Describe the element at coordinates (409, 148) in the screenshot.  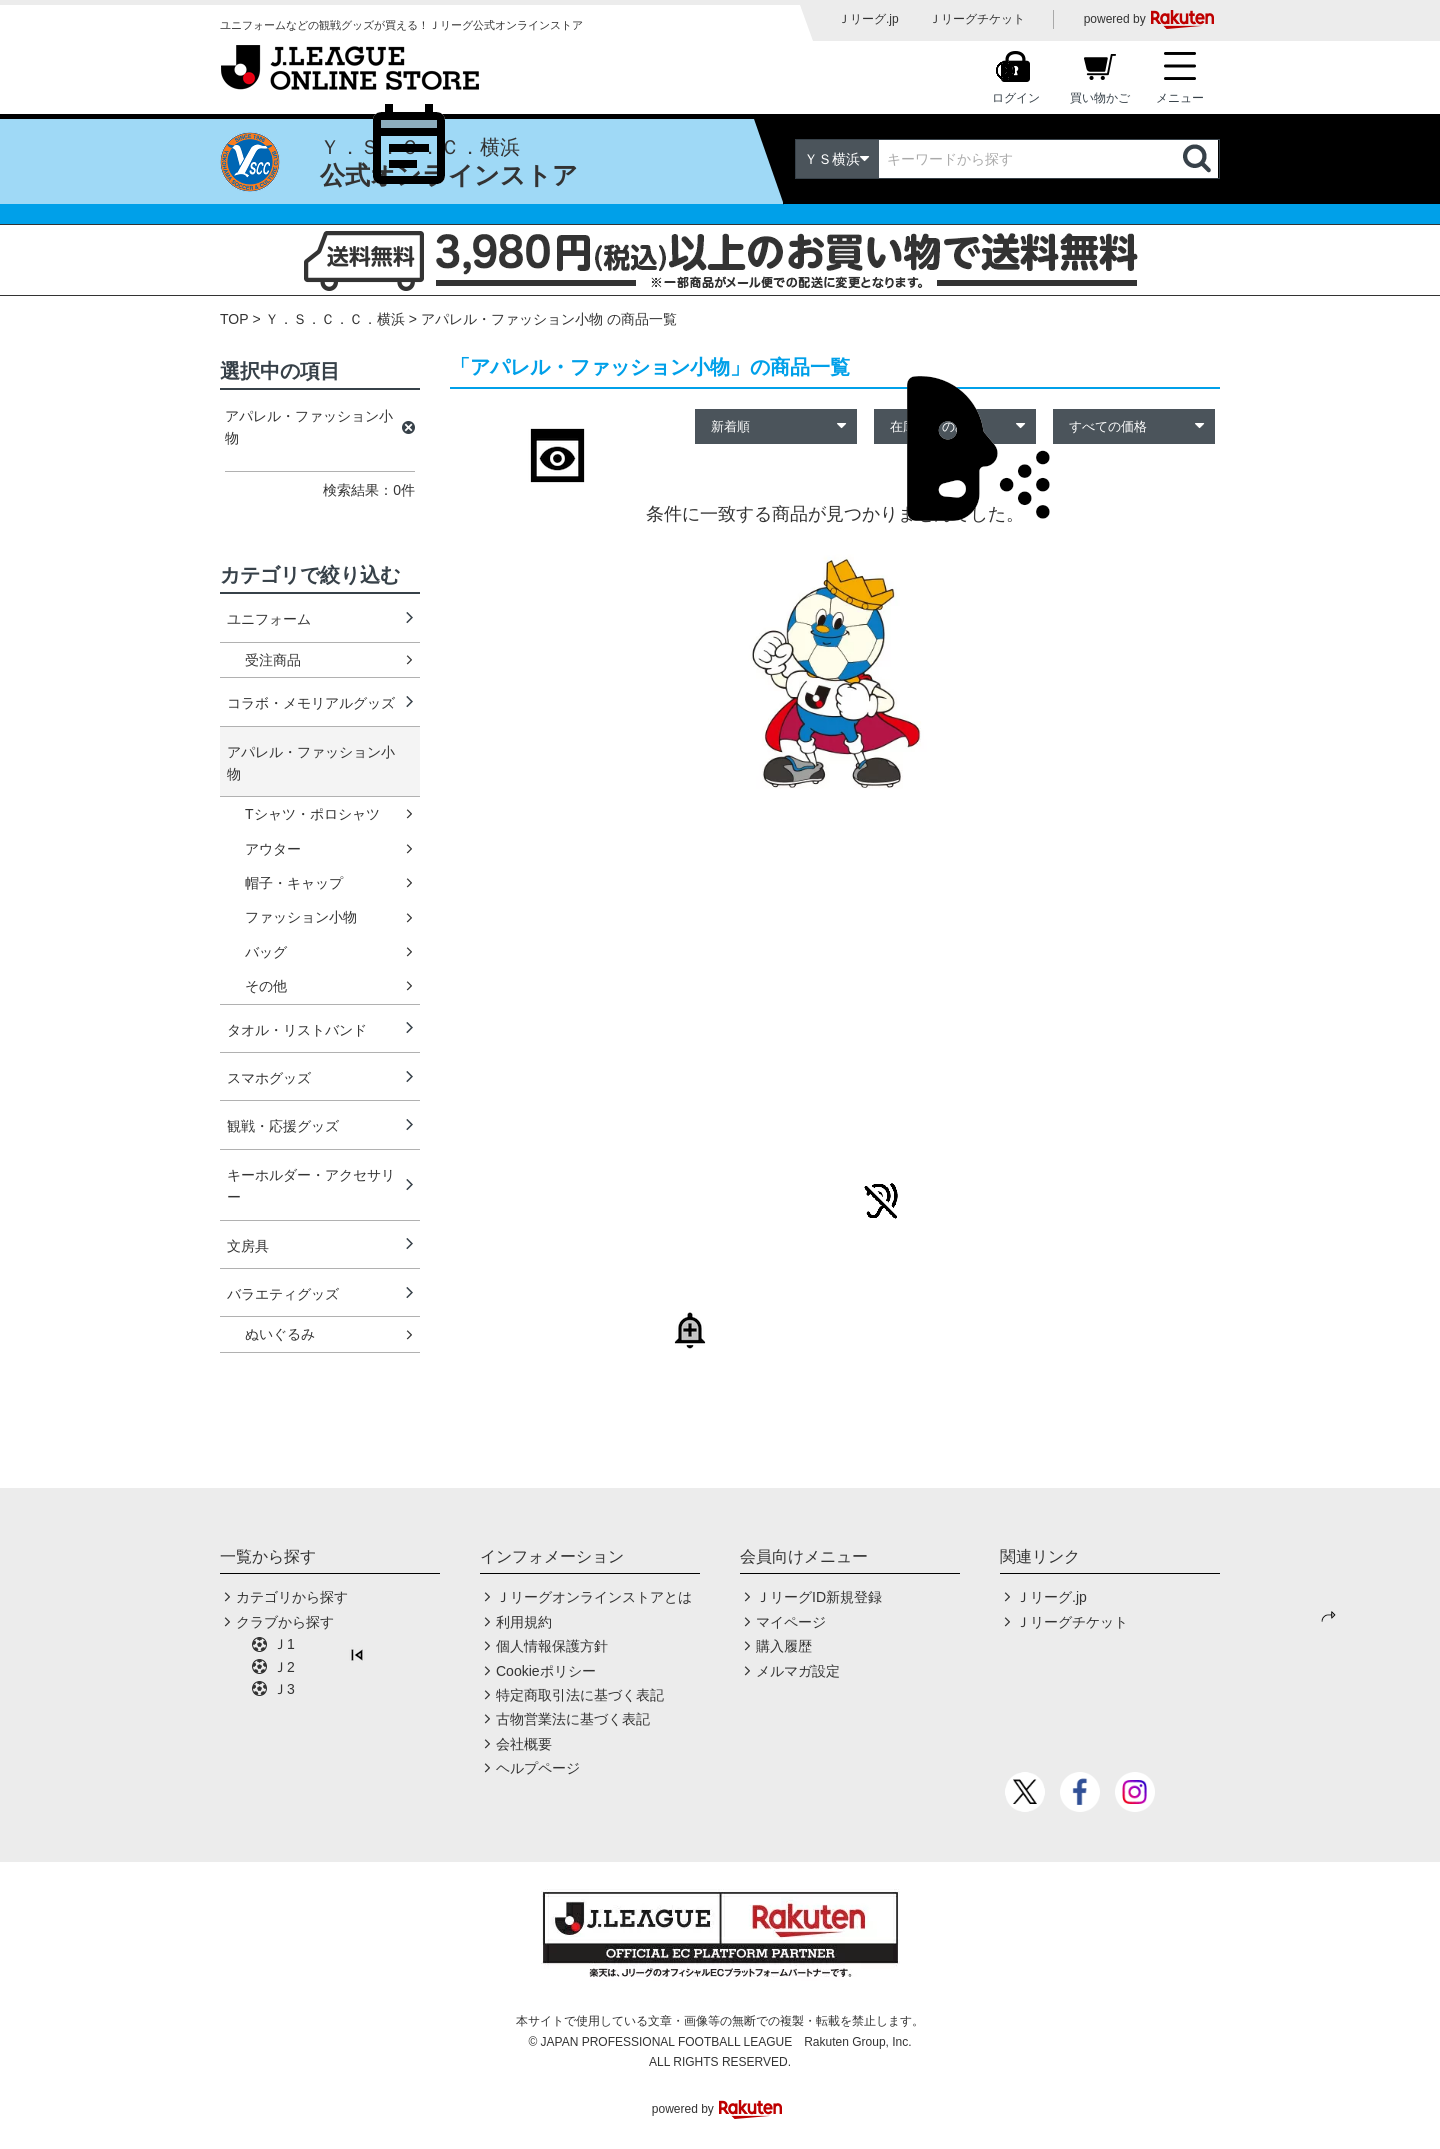
I see `view event details or notes` at that location.